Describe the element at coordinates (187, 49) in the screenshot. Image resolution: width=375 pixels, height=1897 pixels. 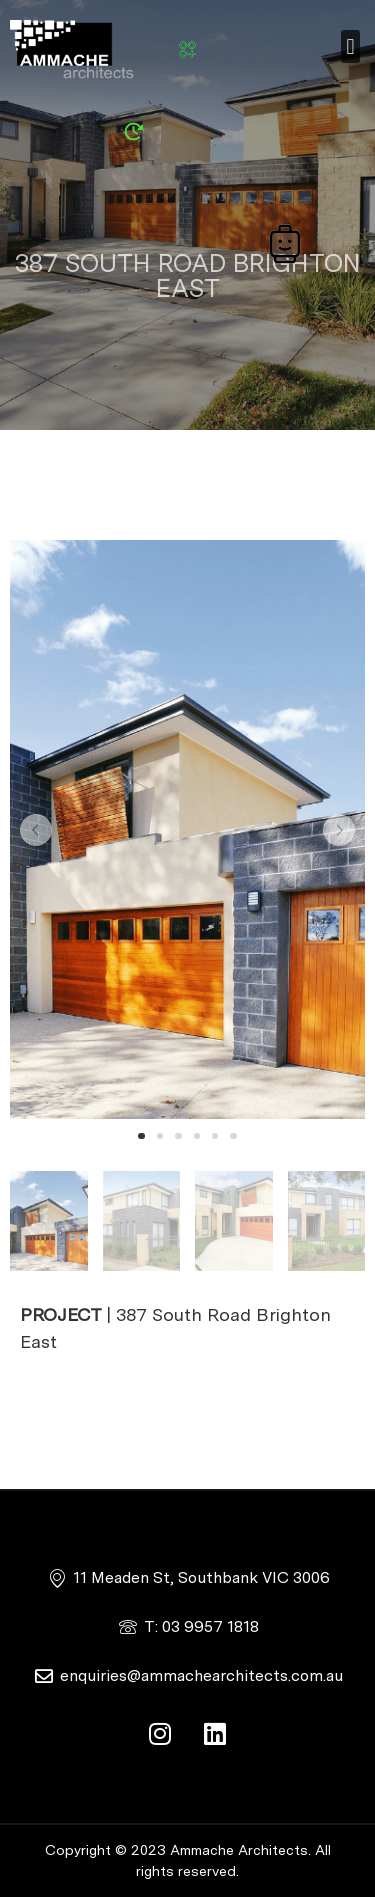
I see `add a new item to a collection` at that location.